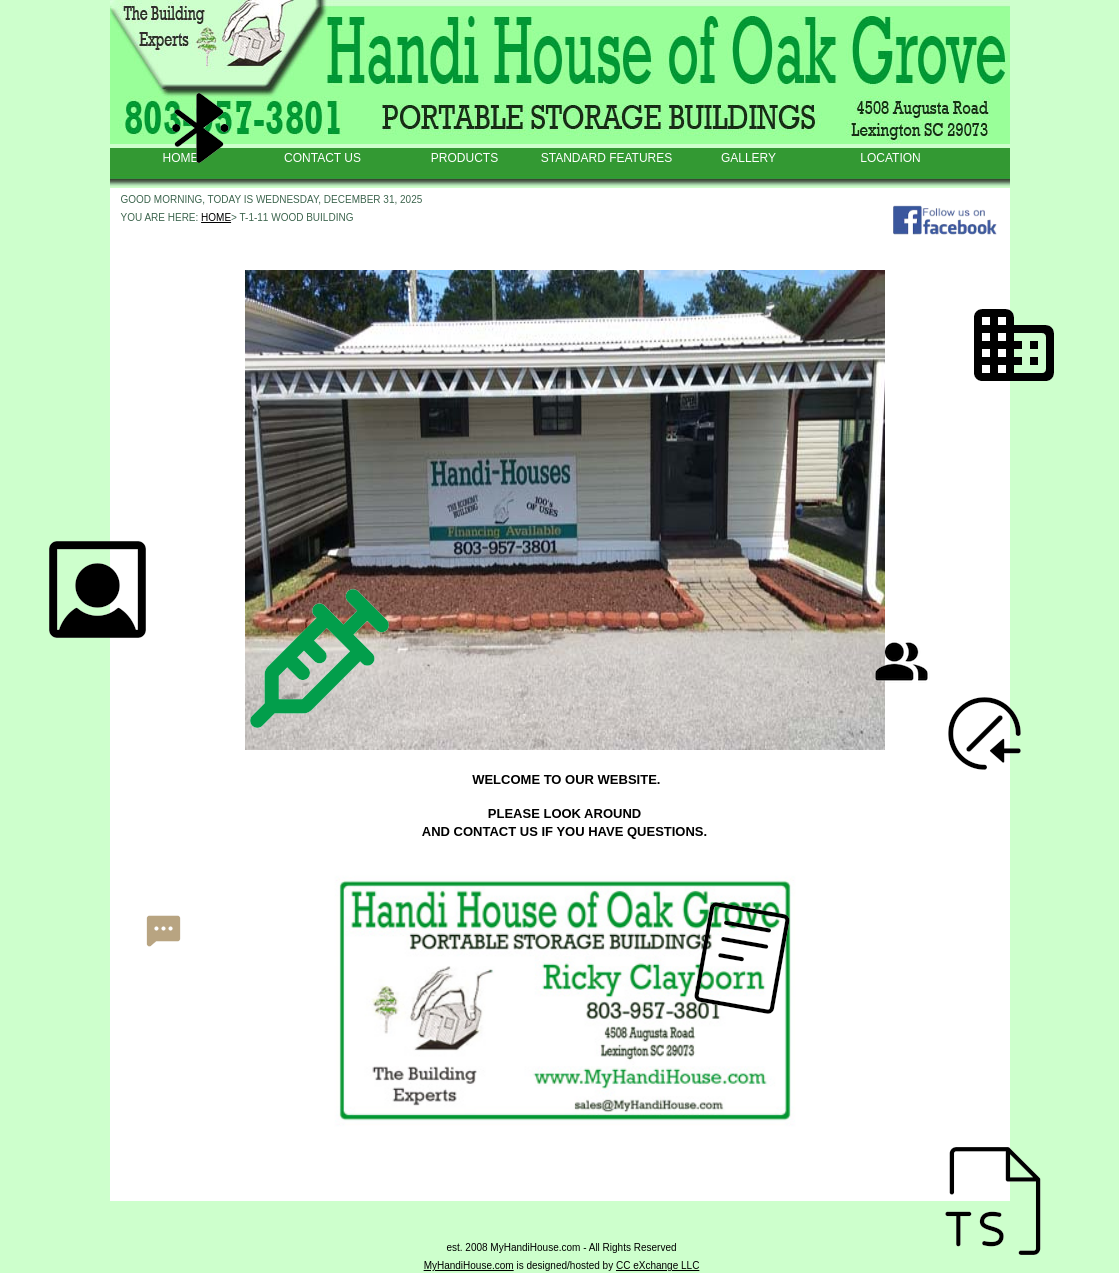  I want to click on view your resume on read.cv, so click(742, 958).